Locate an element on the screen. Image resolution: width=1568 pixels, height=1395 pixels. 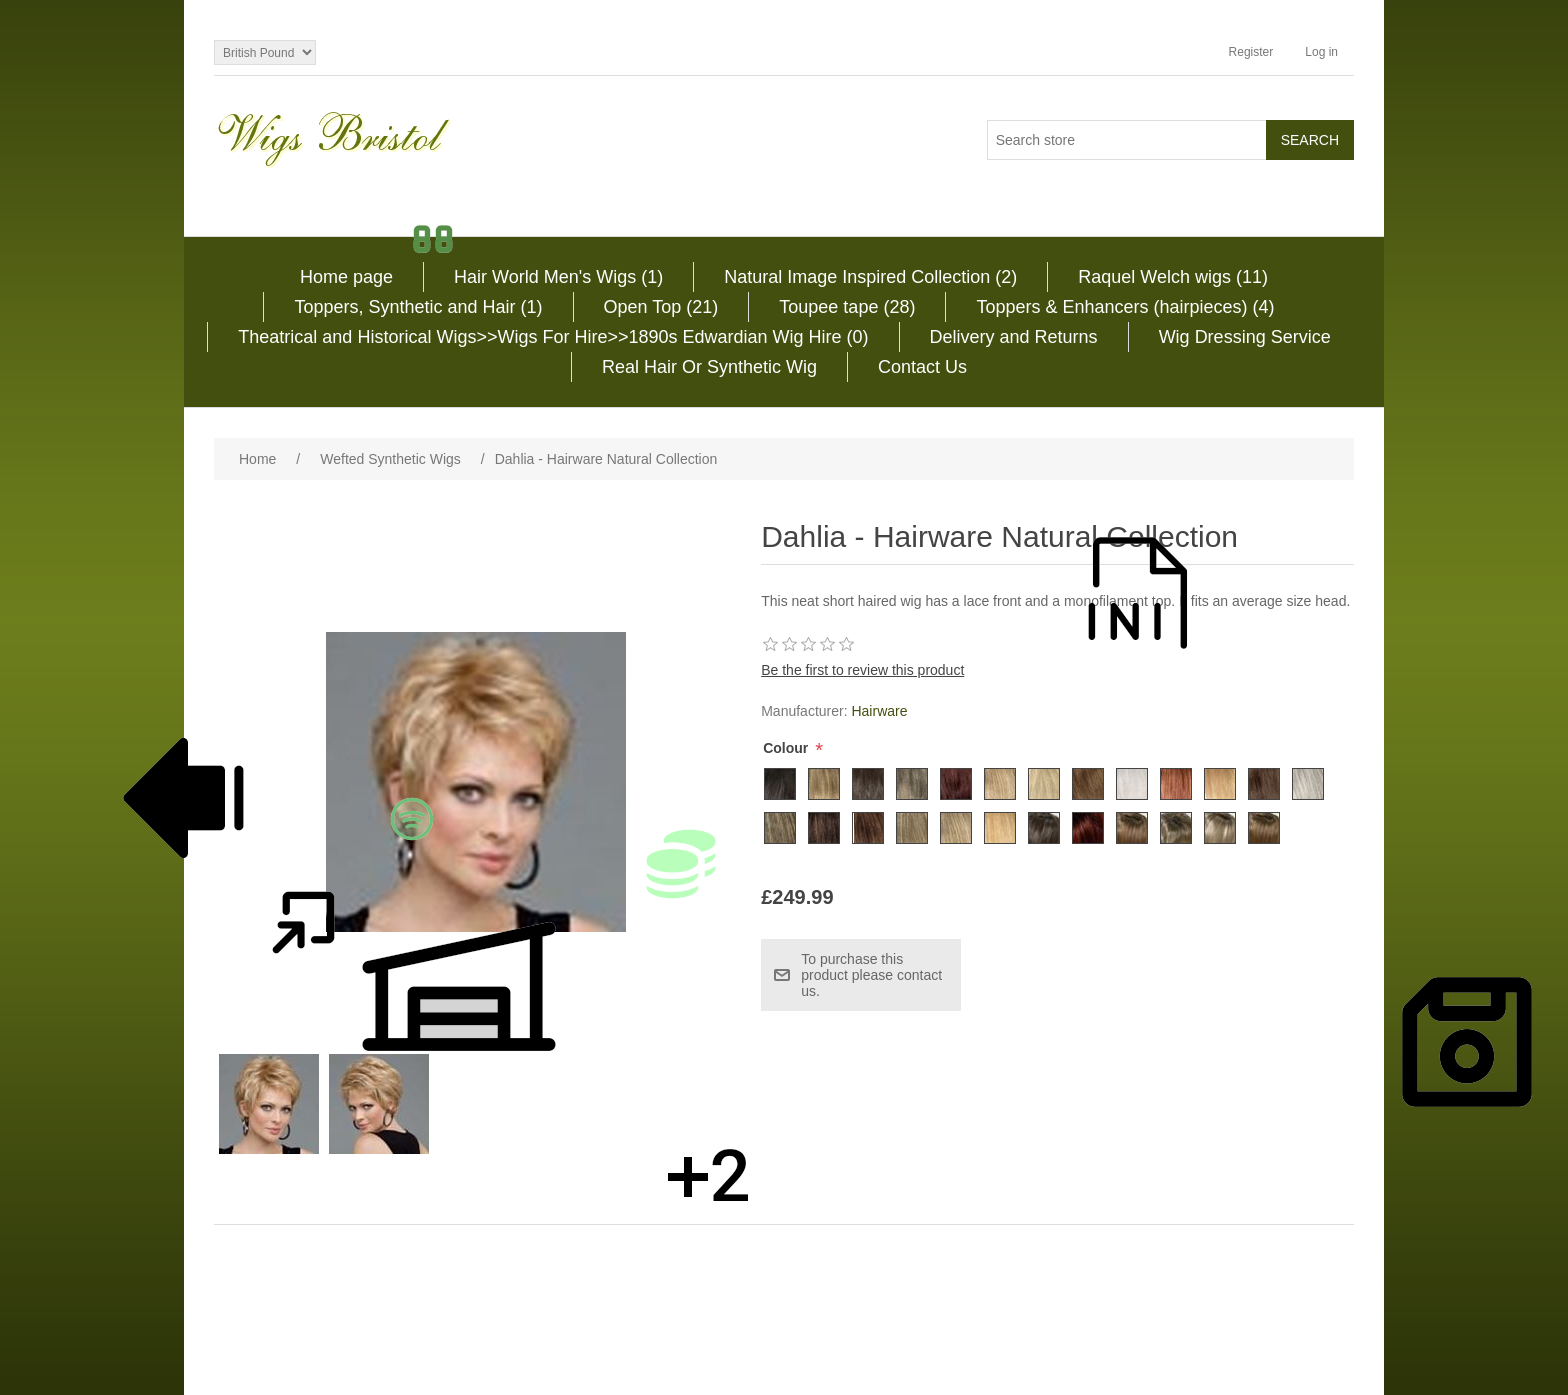
open Spotify app is located at coordinates (412, 819).